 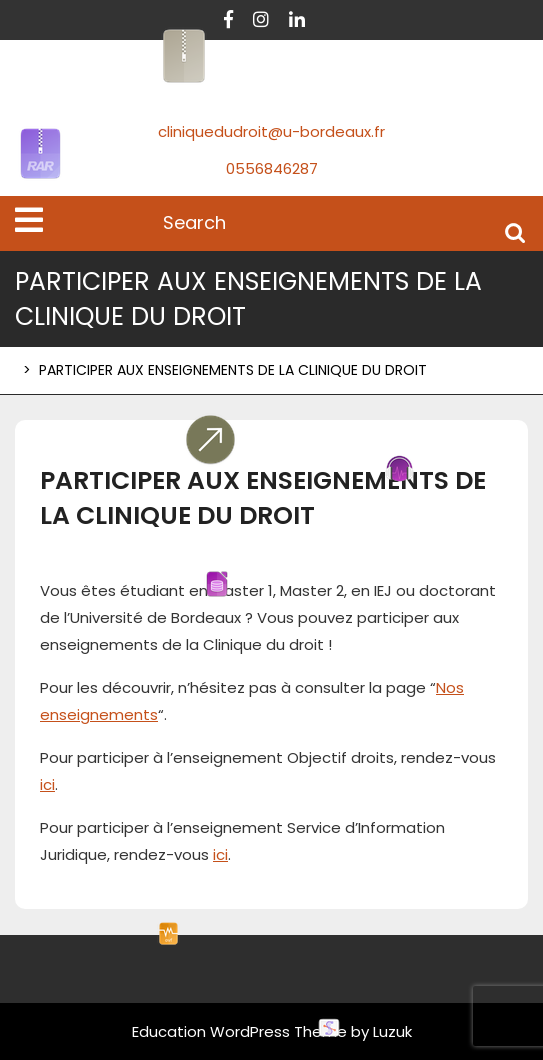 I want to click on open the archive manager application, so click(x=184, y=56).